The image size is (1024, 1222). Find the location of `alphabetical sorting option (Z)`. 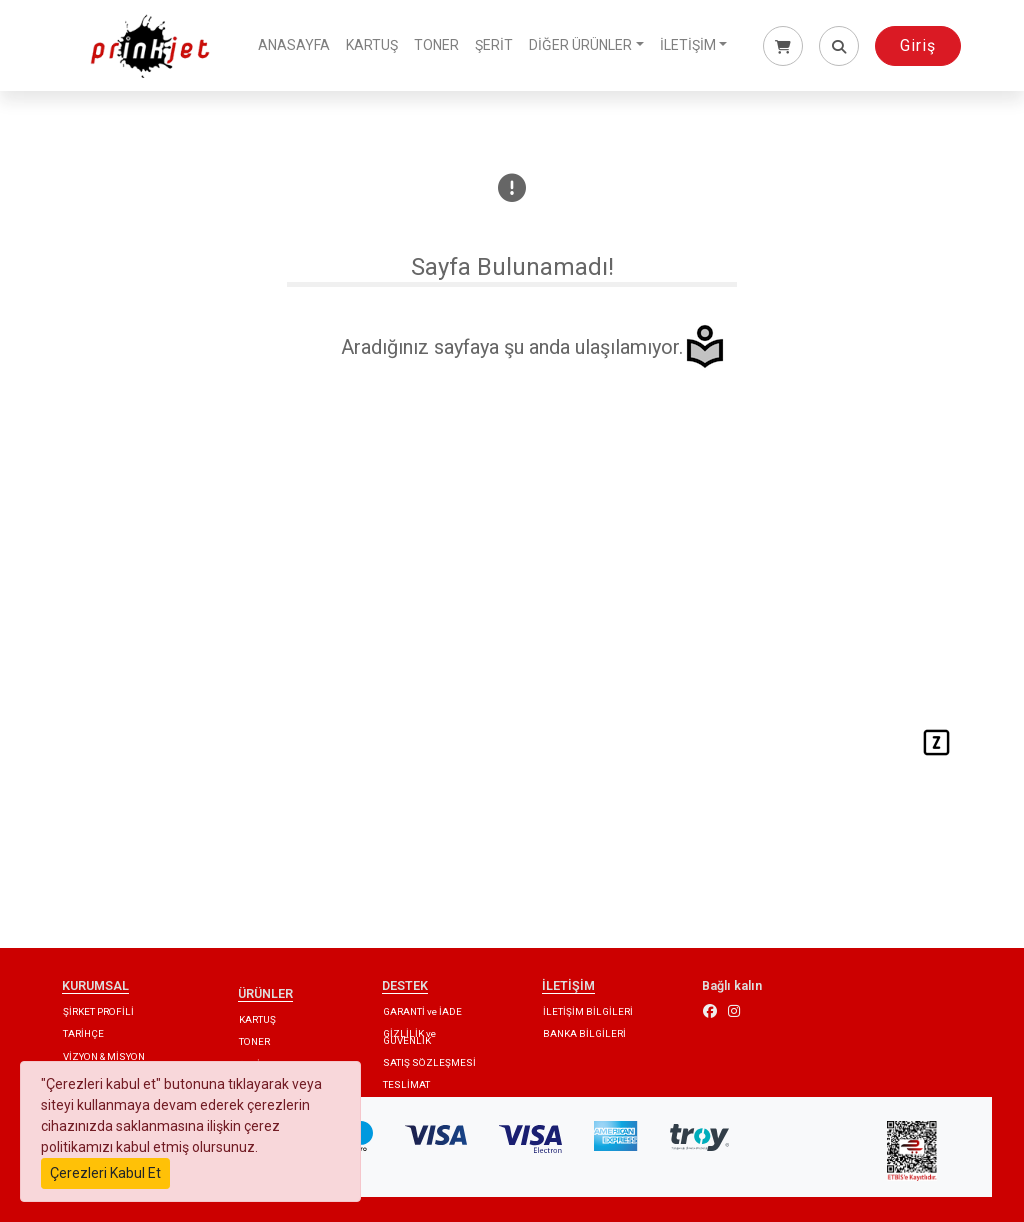

alphabetical sorting option (Z) is located at coordinates (936, 742).